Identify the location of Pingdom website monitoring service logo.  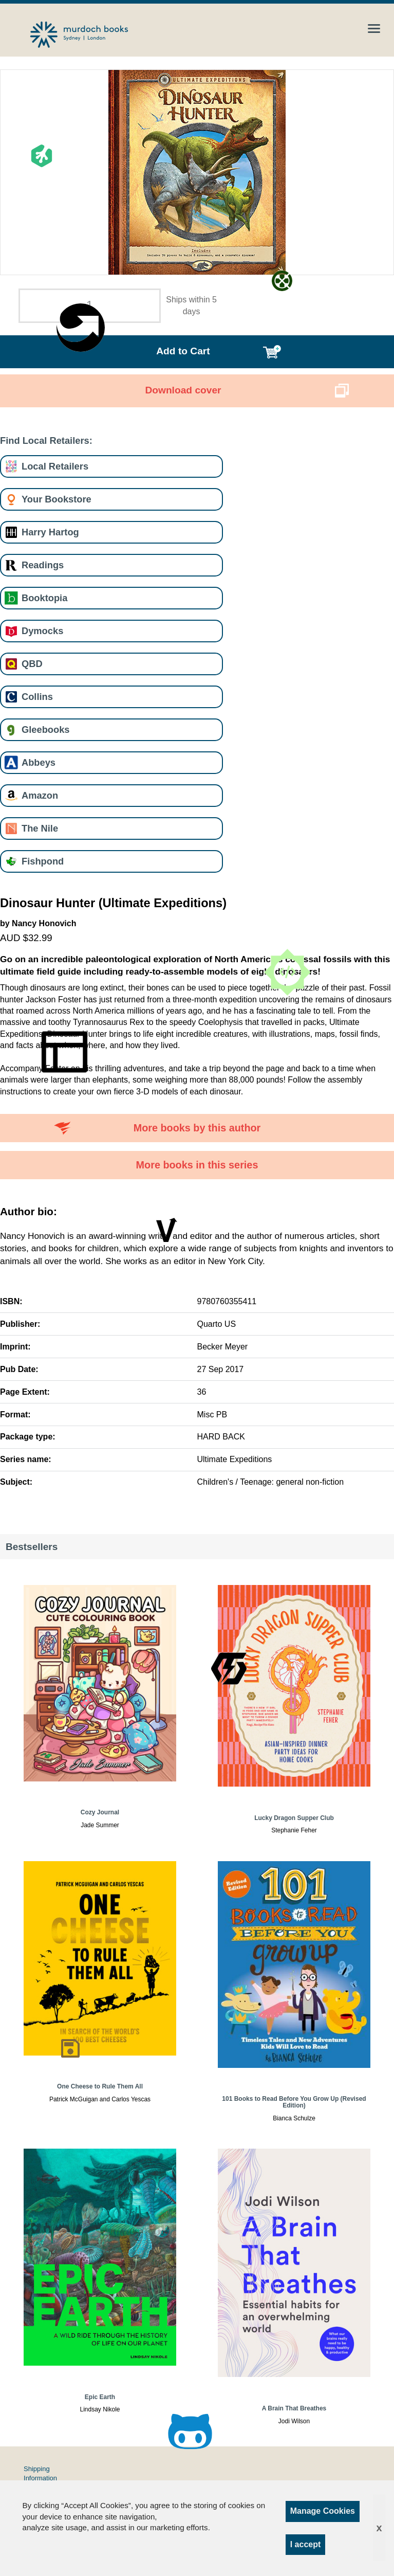
(62, 1128).